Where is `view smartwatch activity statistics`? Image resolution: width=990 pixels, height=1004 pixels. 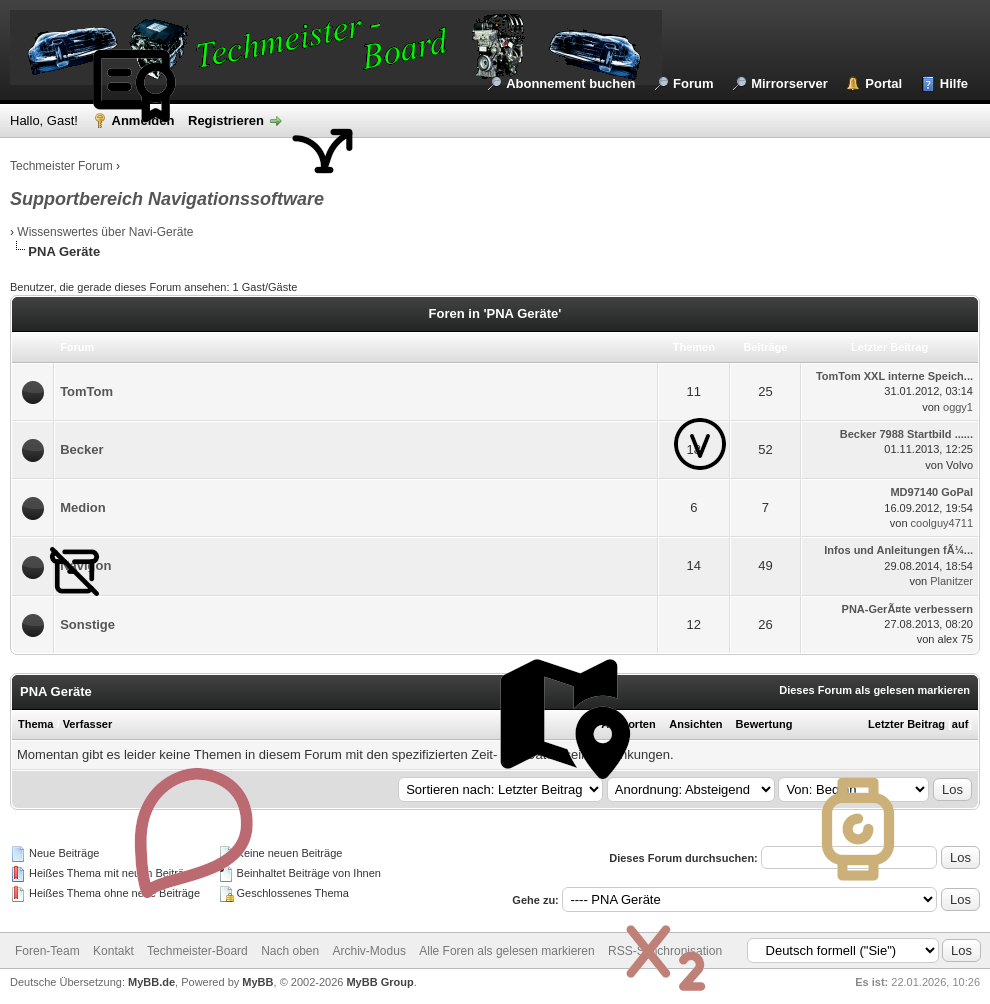 view smartwatch activity statistics is located at coordinates (858, 829).